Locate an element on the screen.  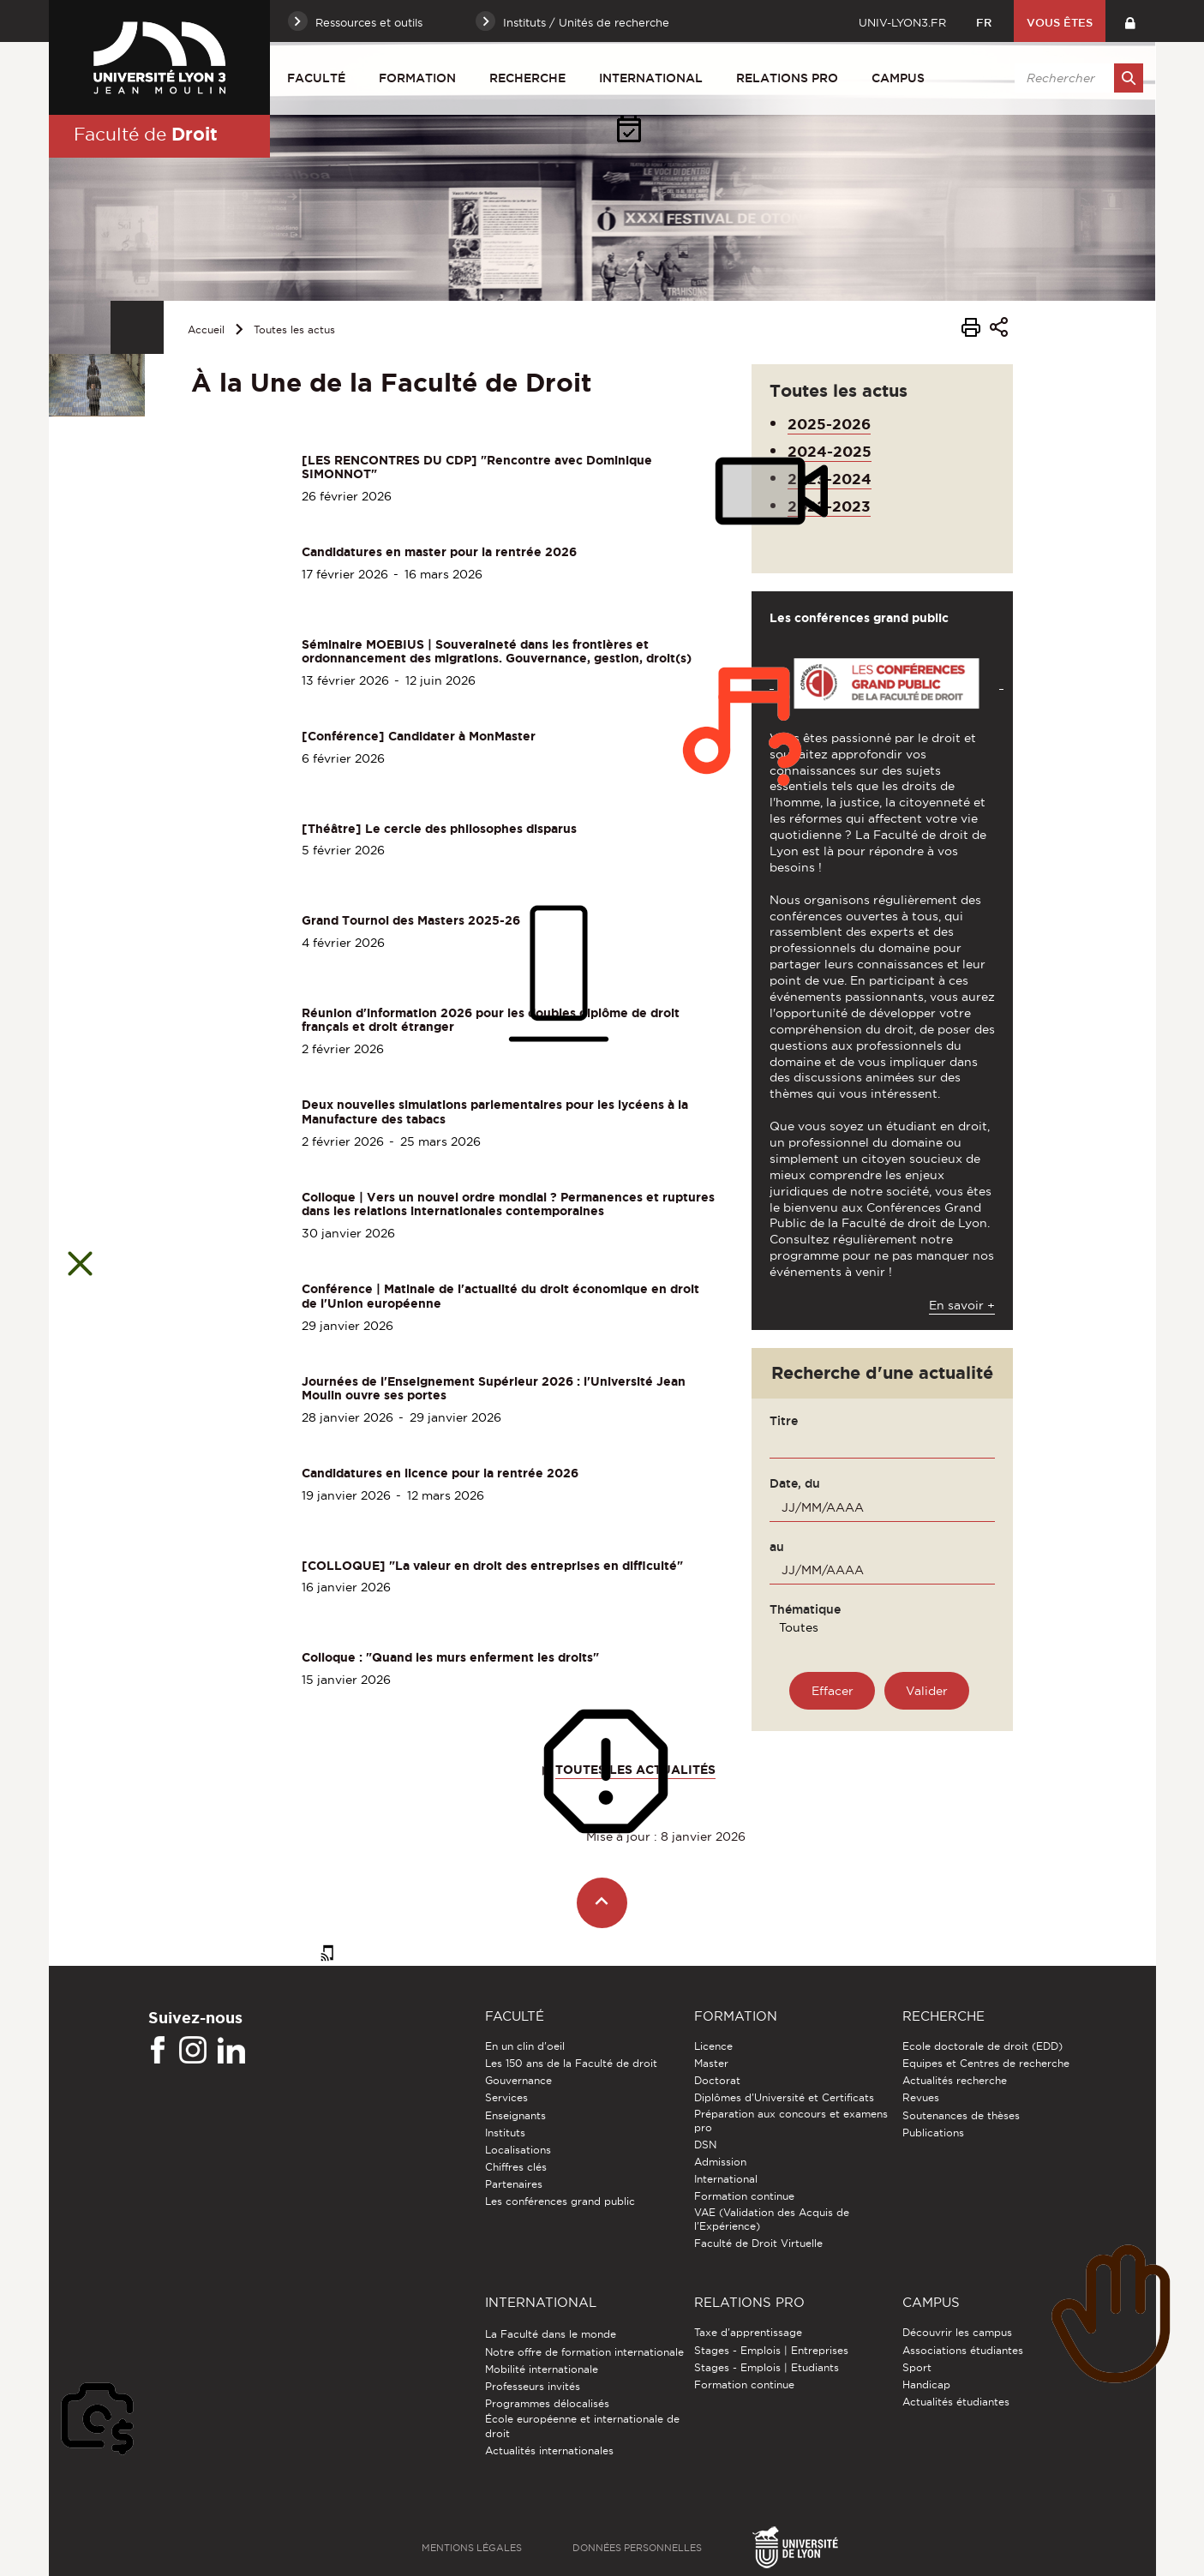
event confirmed or available is located at coordinates (629, 130).